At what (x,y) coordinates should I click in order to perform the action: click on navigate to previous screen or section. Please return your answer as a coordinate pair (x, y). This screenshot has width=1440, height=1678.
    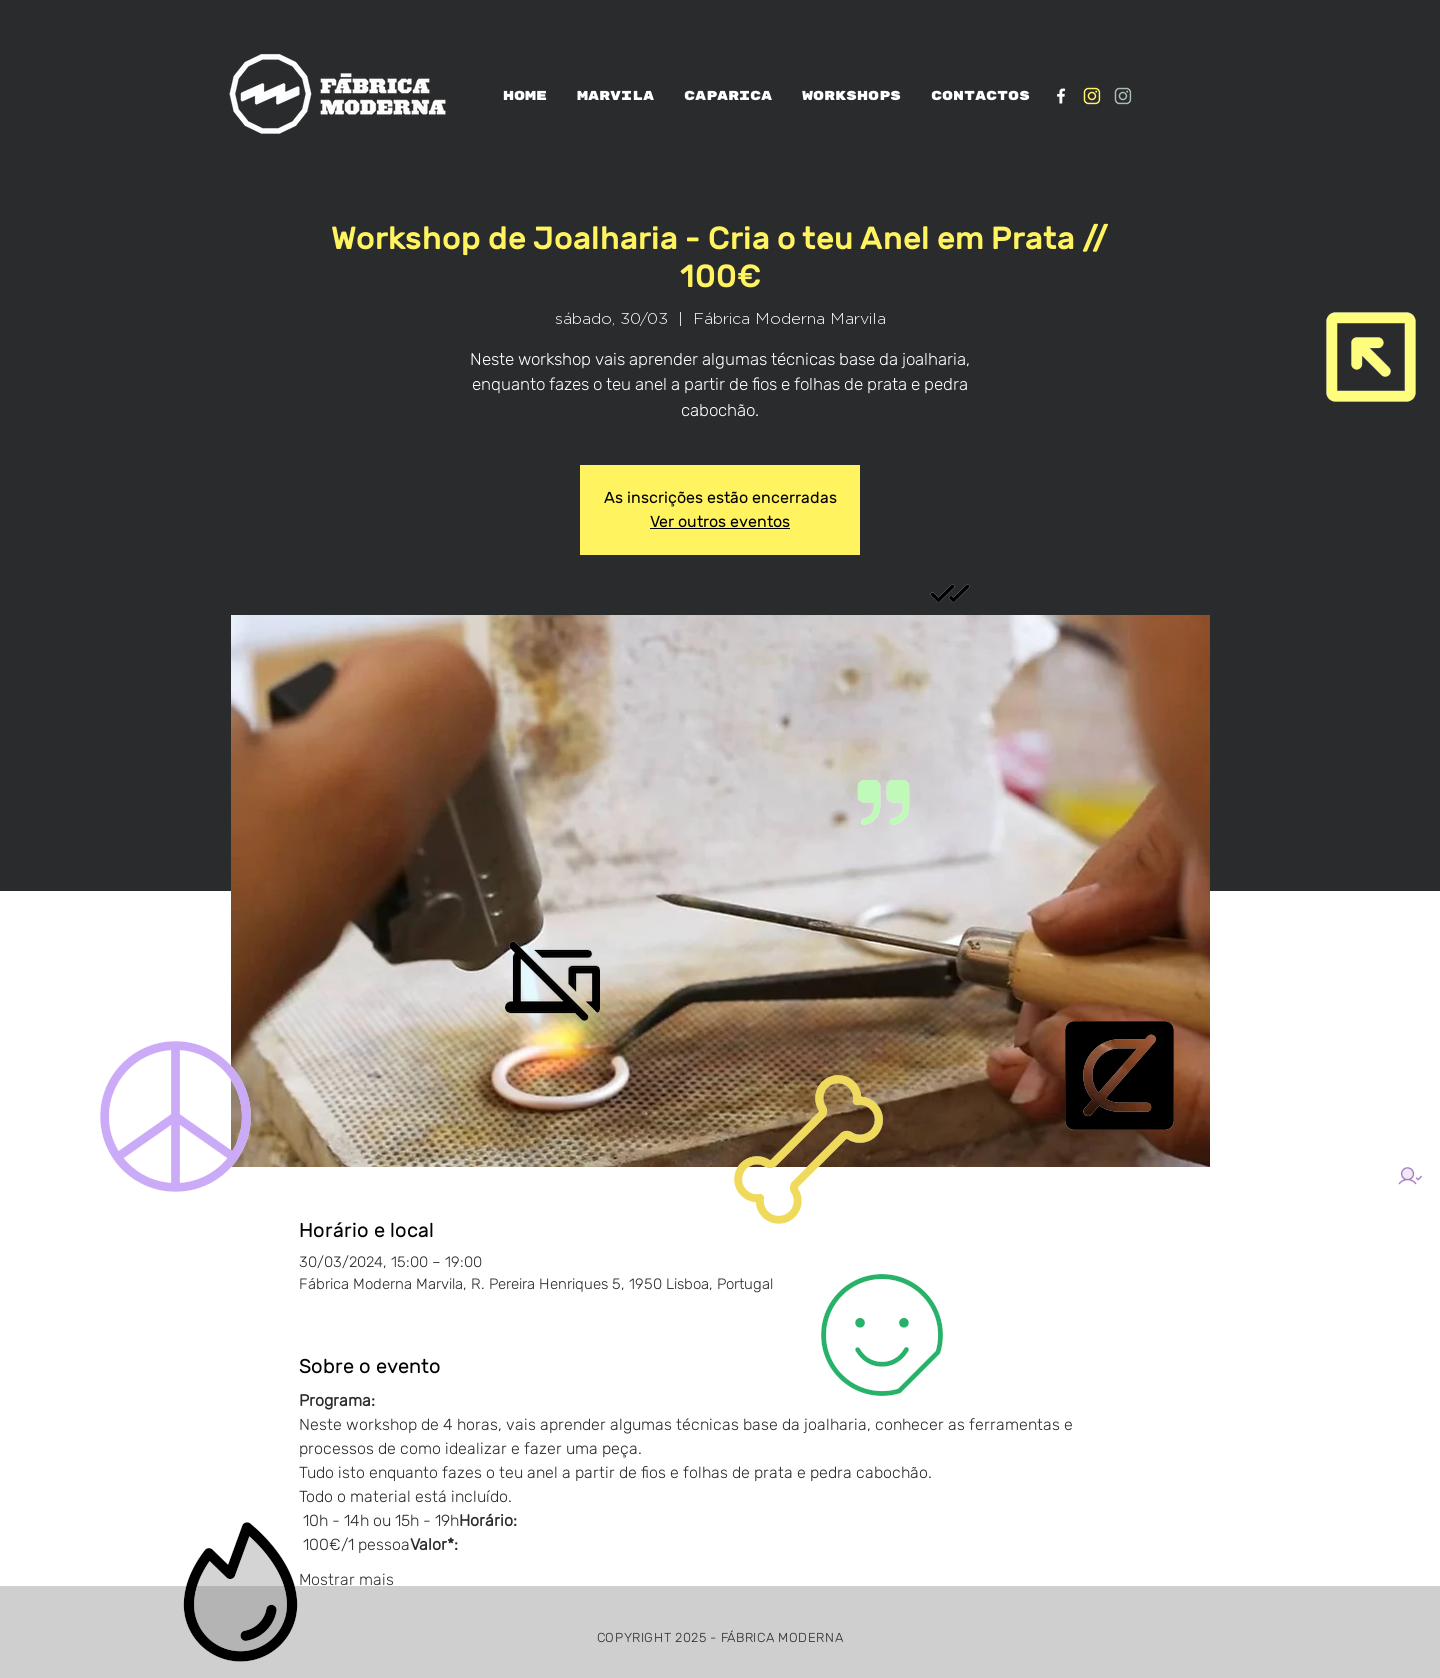
    Looking at the image, I should click on (1371, 357).